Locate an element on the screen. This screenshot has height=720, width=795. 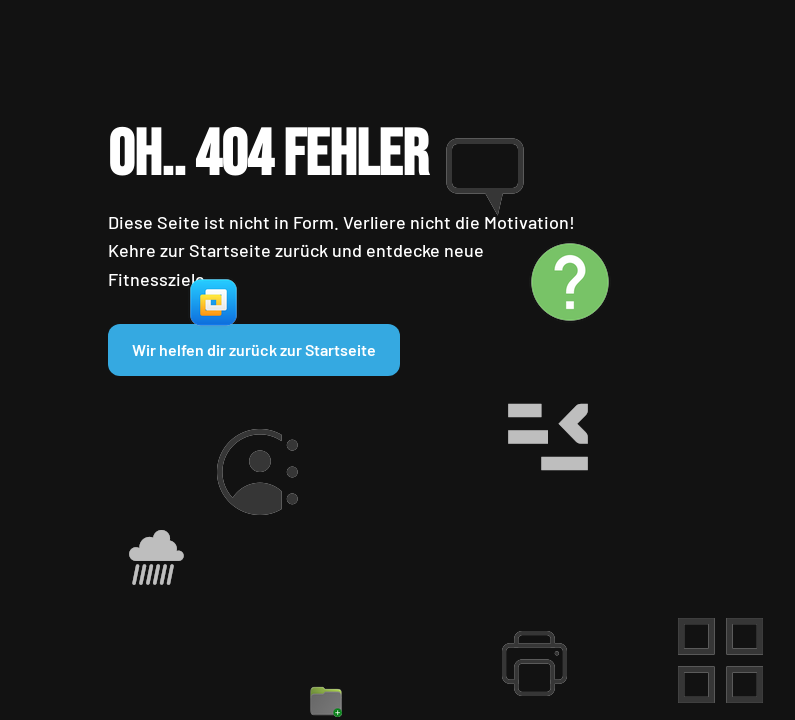
open vmware workstation is located at coordinates (213, 302).